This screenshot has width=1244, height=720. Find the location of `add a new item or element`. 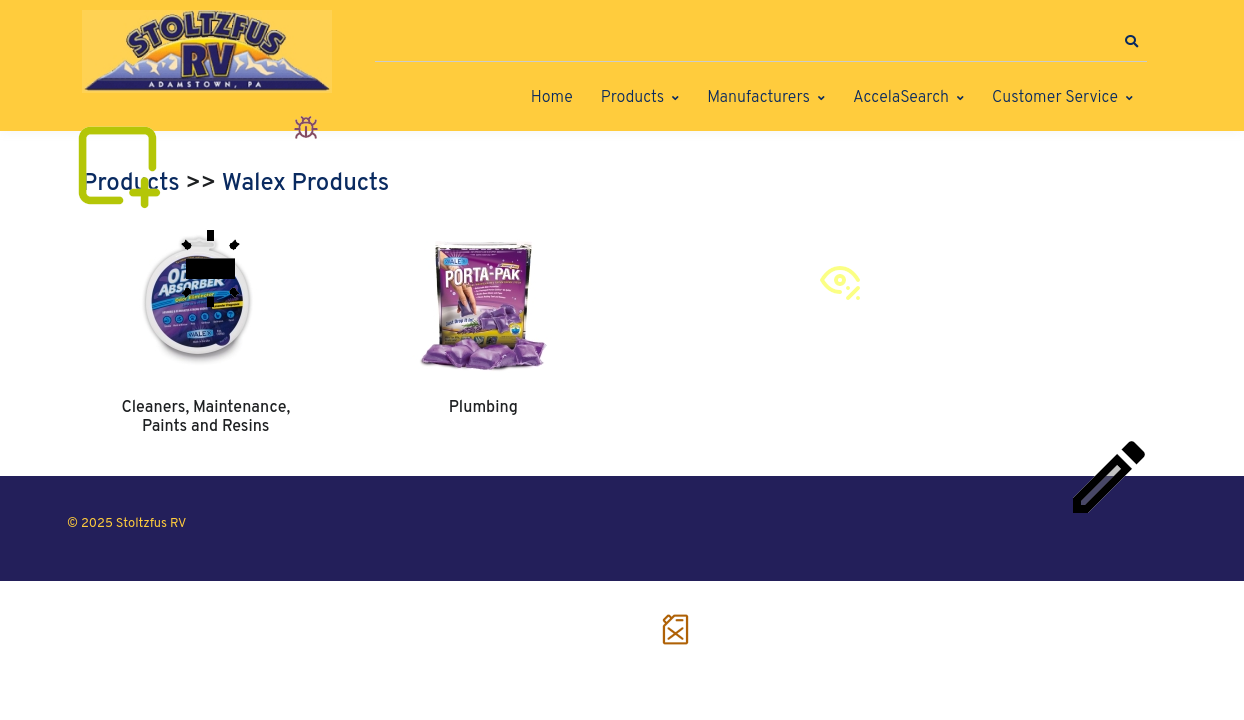

add a new item or element is located at coordinates (117, 165).